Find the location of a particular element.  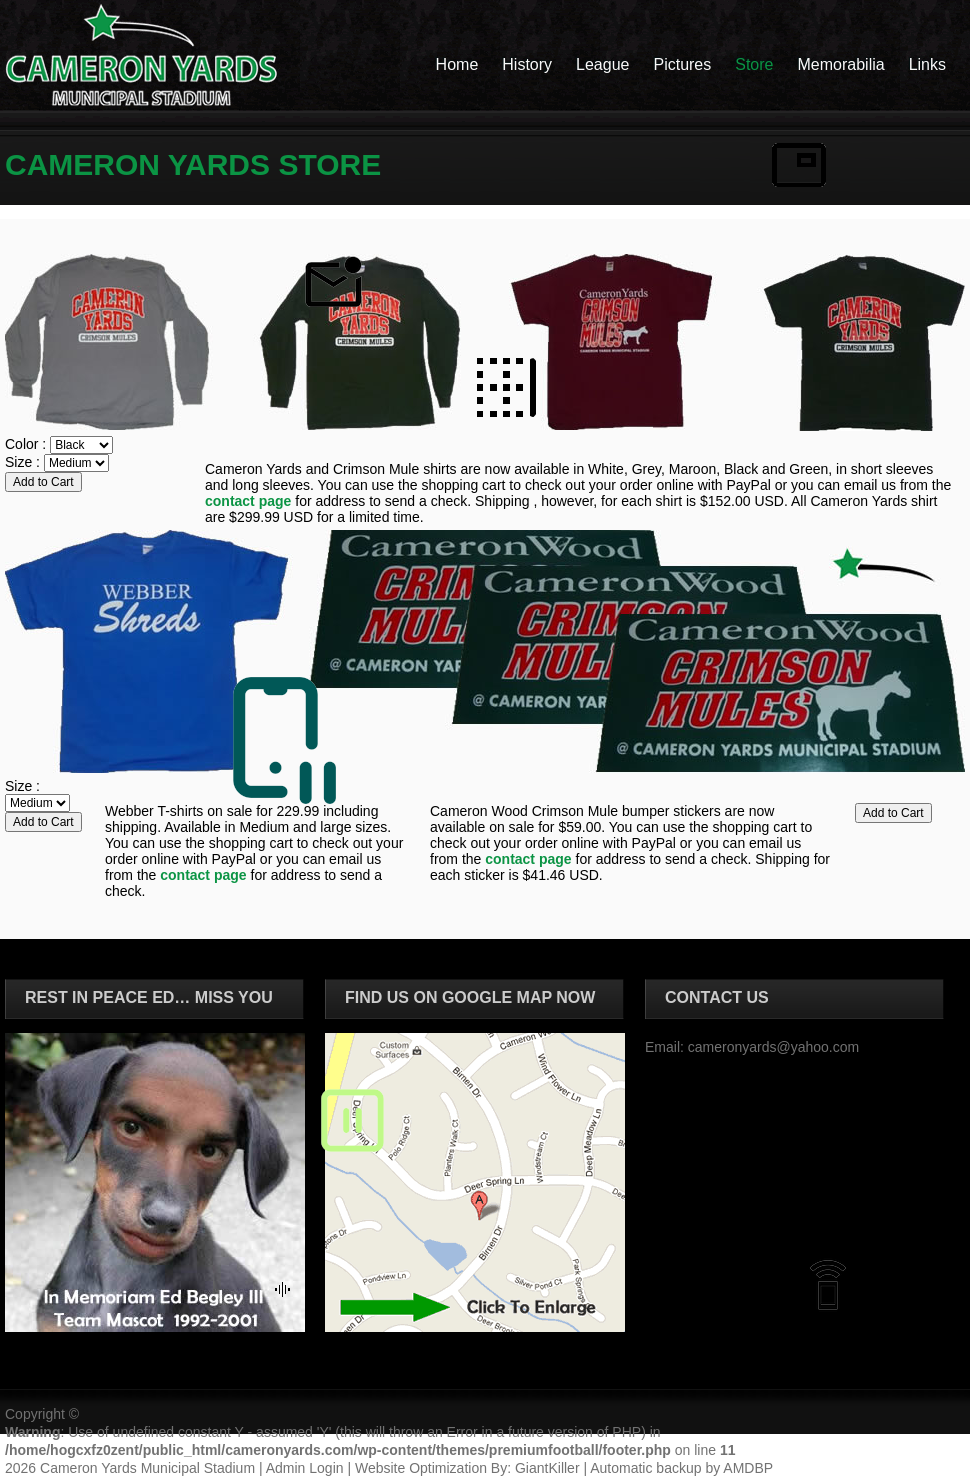

indicates an unread email in your inbox is located at coordinates (333, 284).